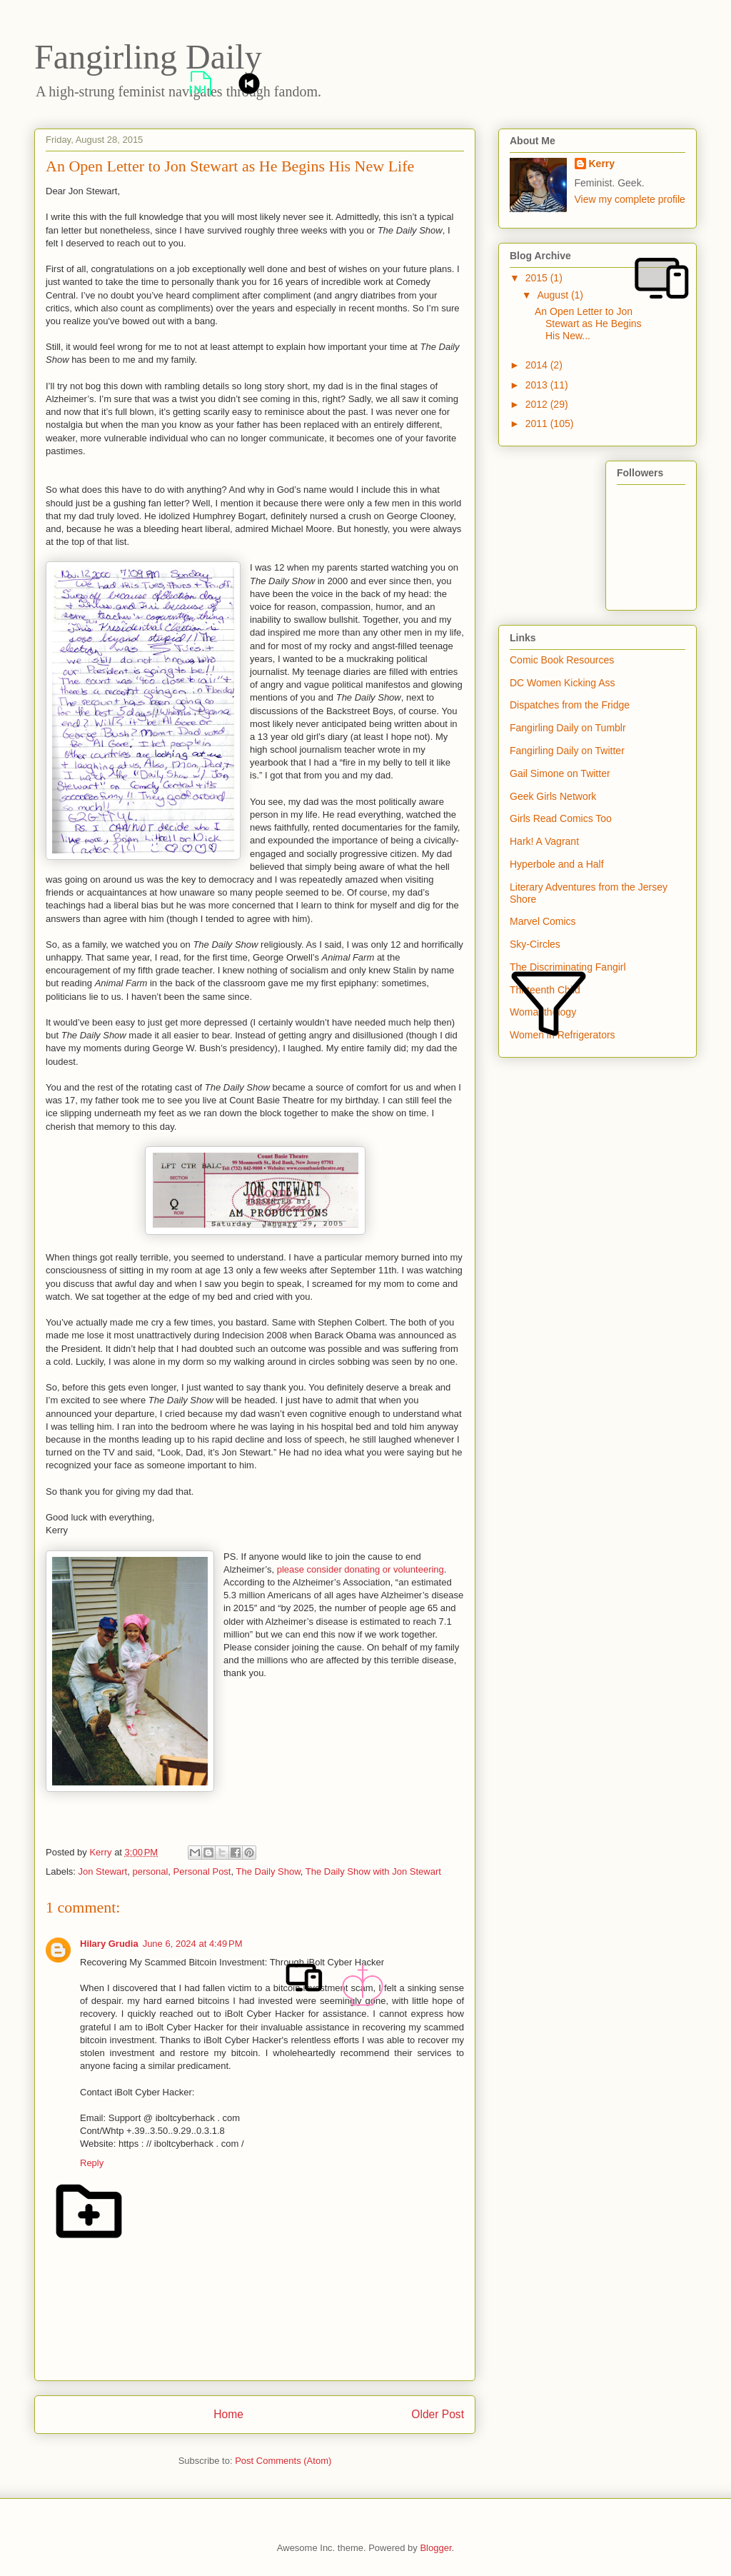 This screenshot has height=2576, width=731. What do you see at coordinates (363, 1988) in the screenshot?
I see `remove or delete royal/premium status` at bounding box center [363, 1988].